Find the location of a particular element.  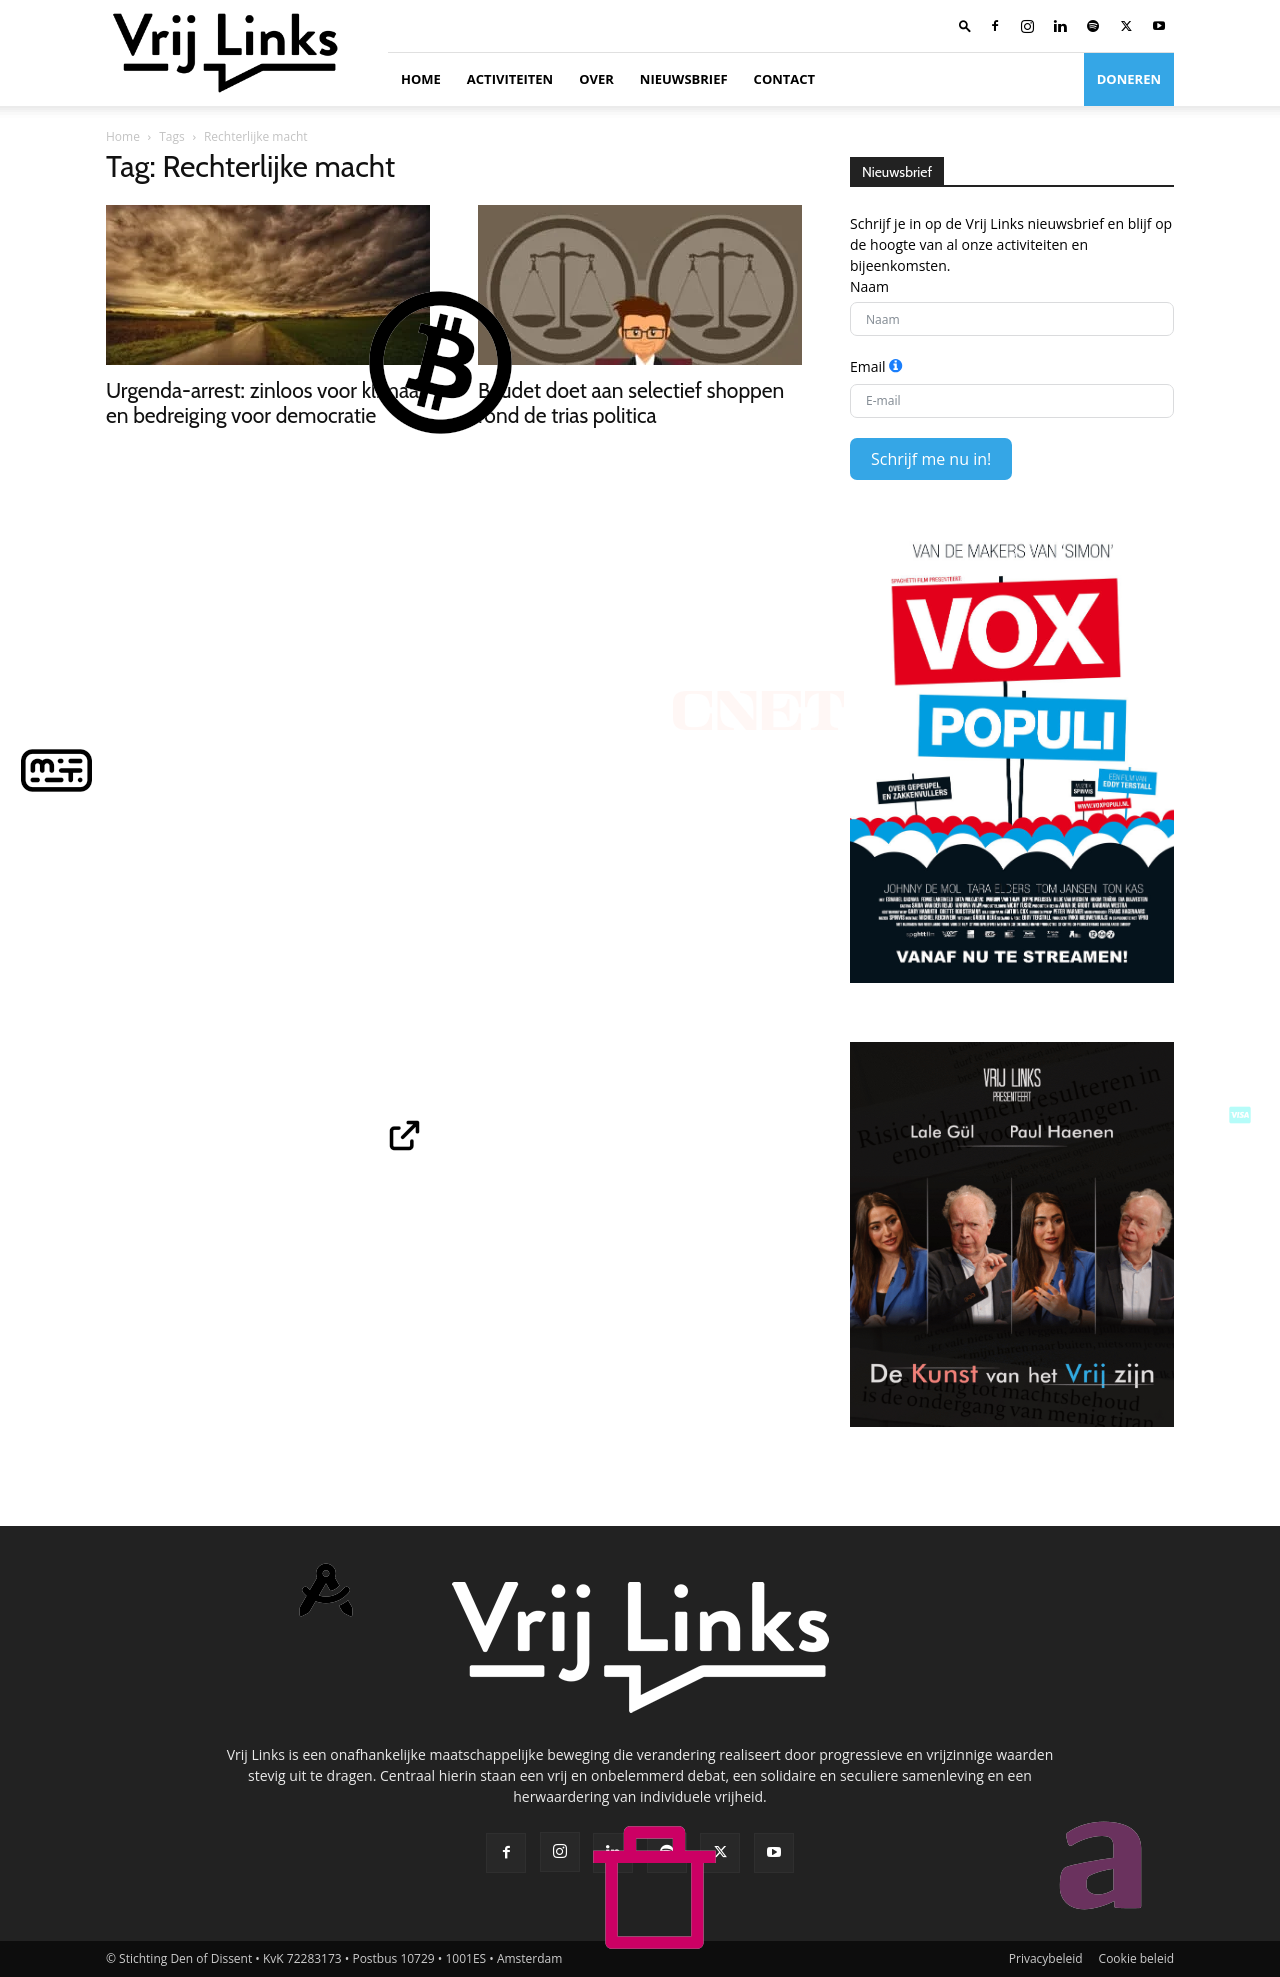

amilia brand logo is located at coordinates (1100, 1865).